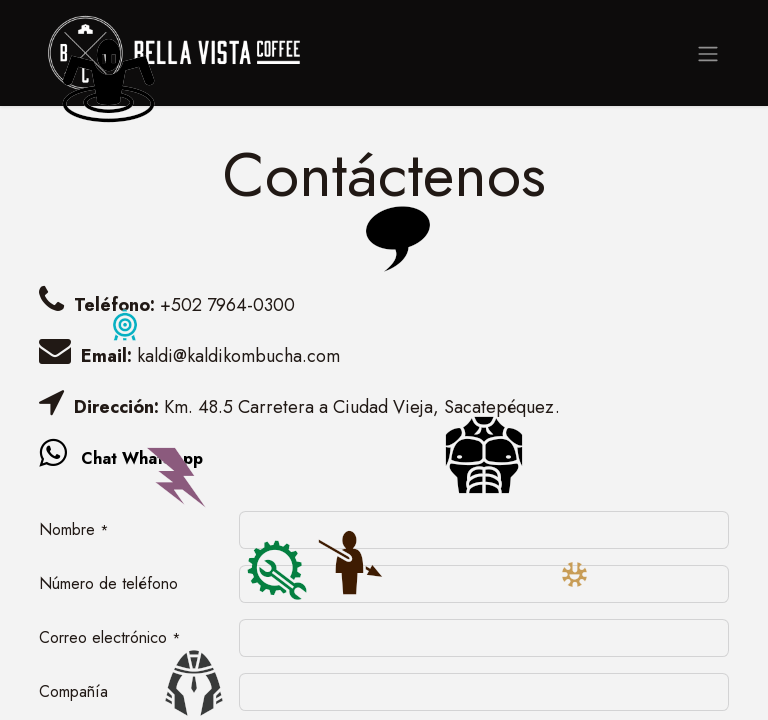 The width and height of the screenshot is (768, 720). Describe the element at coordinates (176, 477) in the screenshot. I see `activate power boost or turbo mode` at that location.